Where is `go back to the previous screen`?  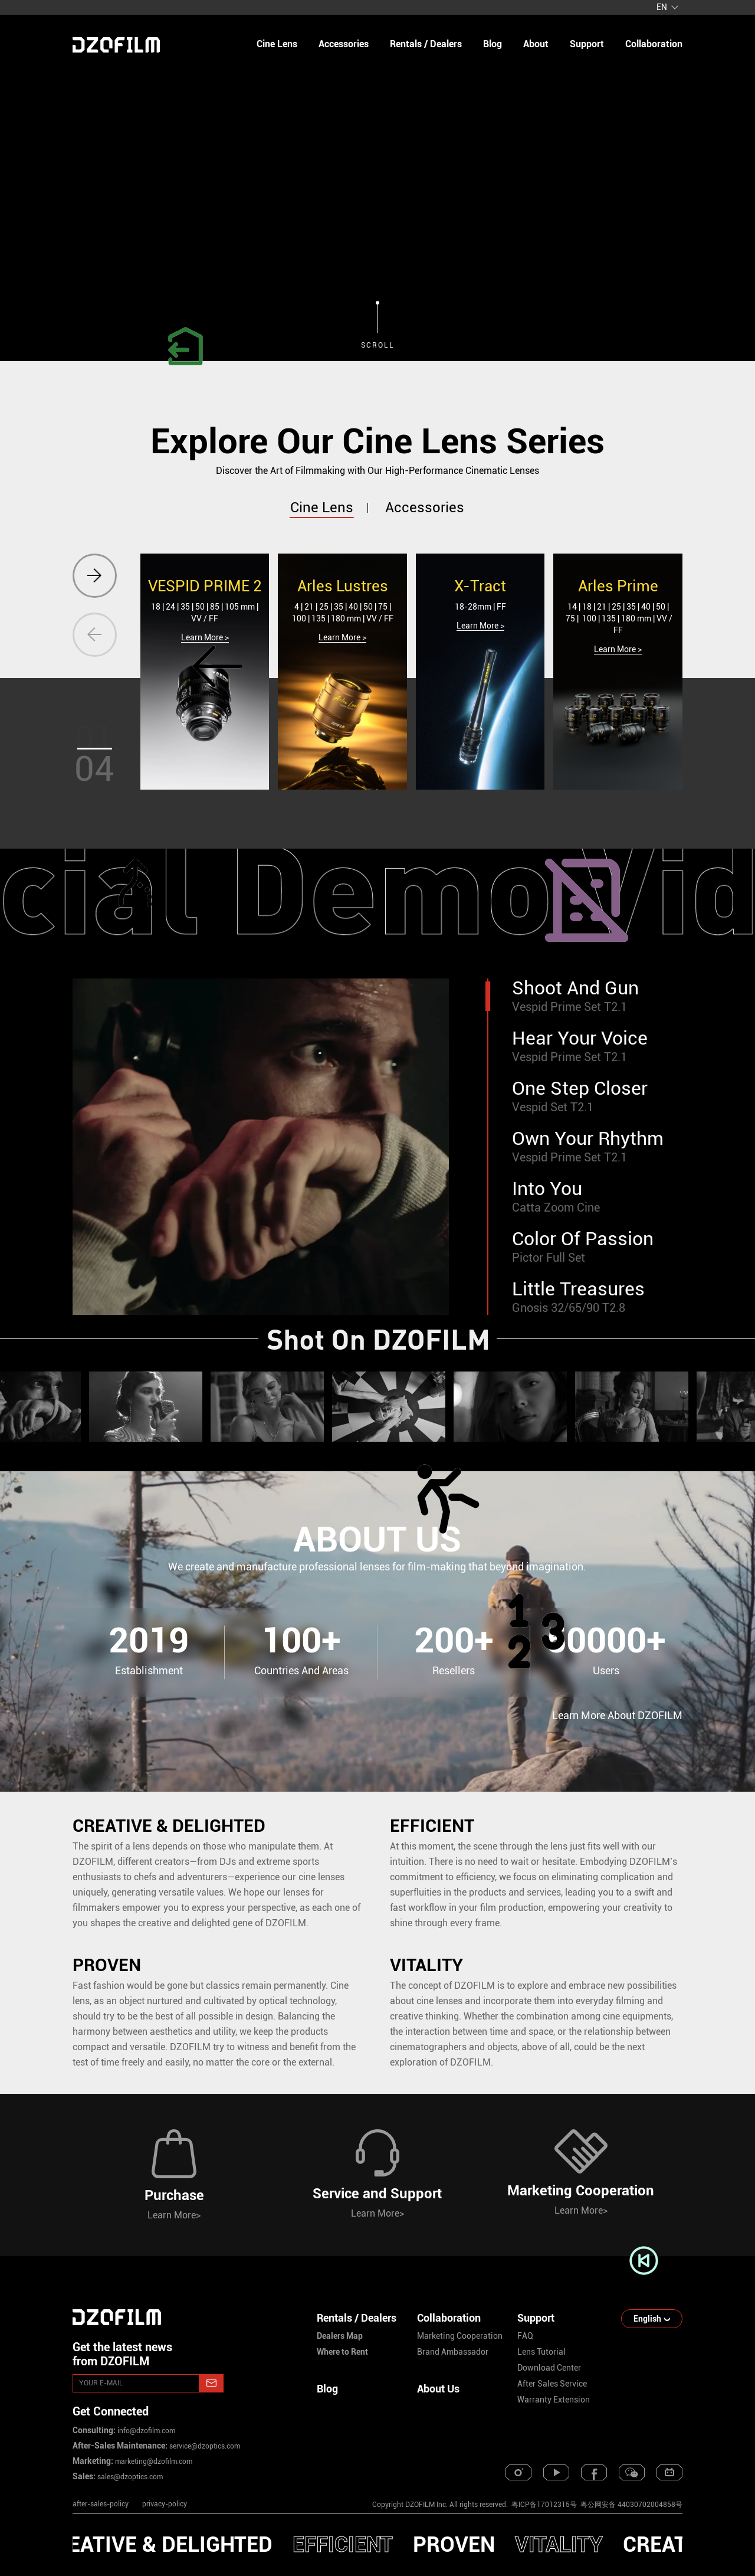
go back to the previous screen is located at coordinates (218, 666).